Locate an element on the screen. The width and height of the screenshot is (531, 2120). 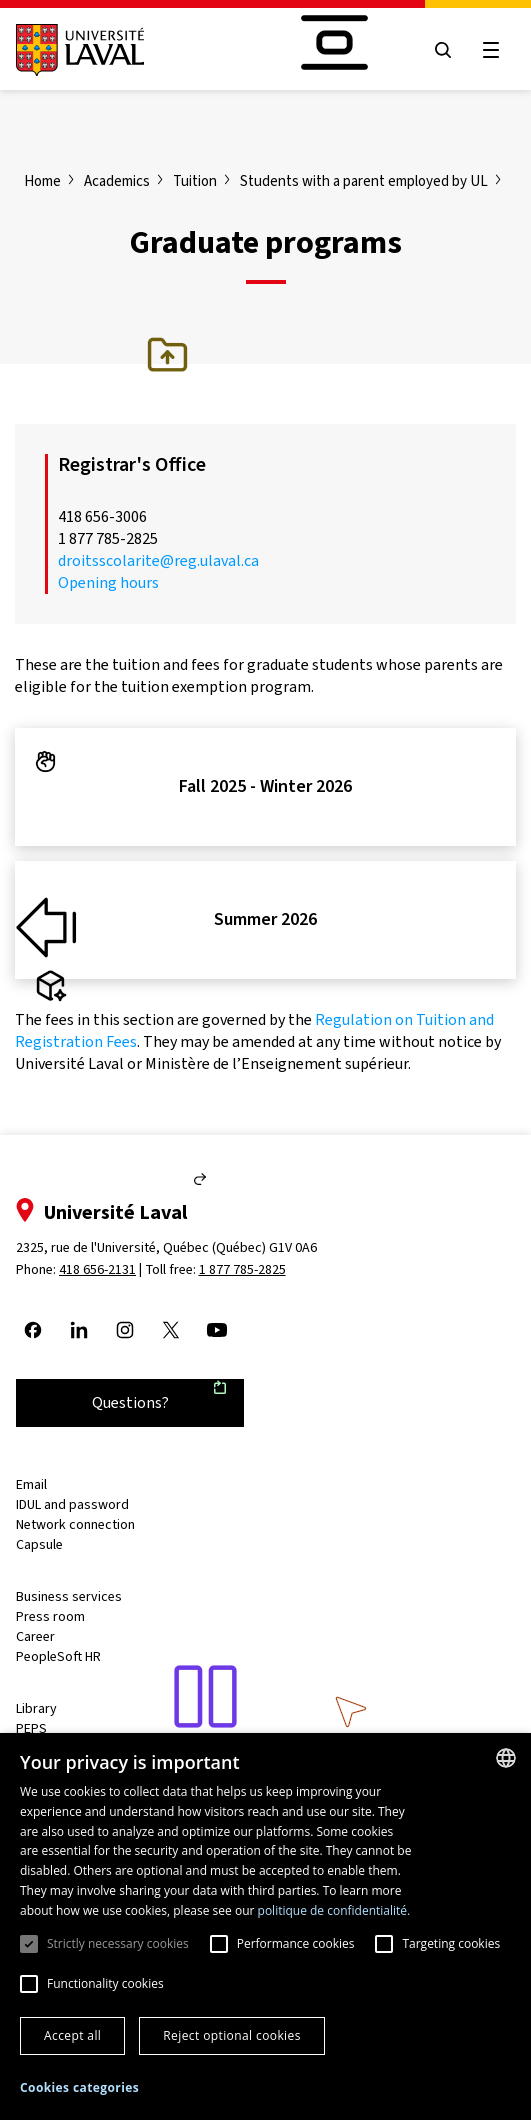
distribute vertical space evenly around selected elements is located at coordinates (334, 42).